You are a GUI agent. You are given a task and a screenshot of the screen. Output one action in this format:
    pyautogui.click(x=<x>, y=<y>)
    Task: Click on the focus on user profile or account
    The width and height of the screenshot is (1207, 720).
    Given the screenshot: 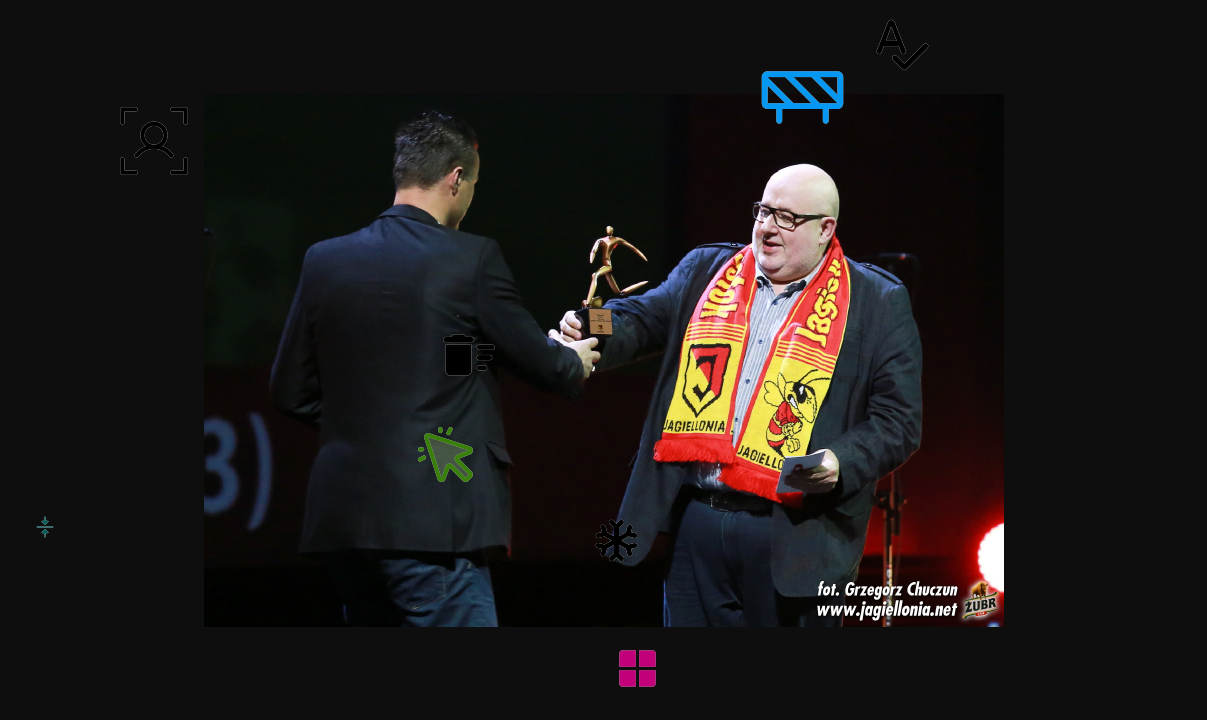 What is the action you would take?
    pyautogui.click(x=154, y=141)
    